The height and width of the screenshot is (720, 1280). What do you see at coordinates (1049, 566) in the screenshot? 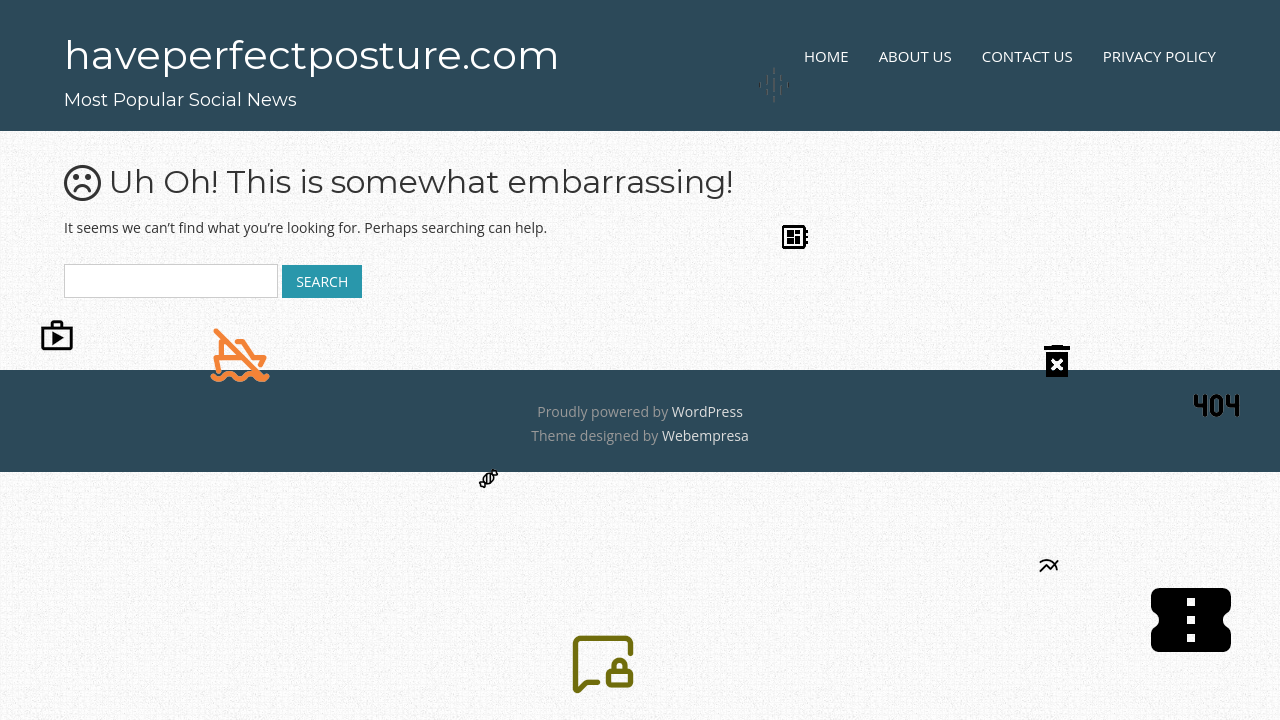
I see `view multi-line chart or graph data` at bounding box center [1049, 566].